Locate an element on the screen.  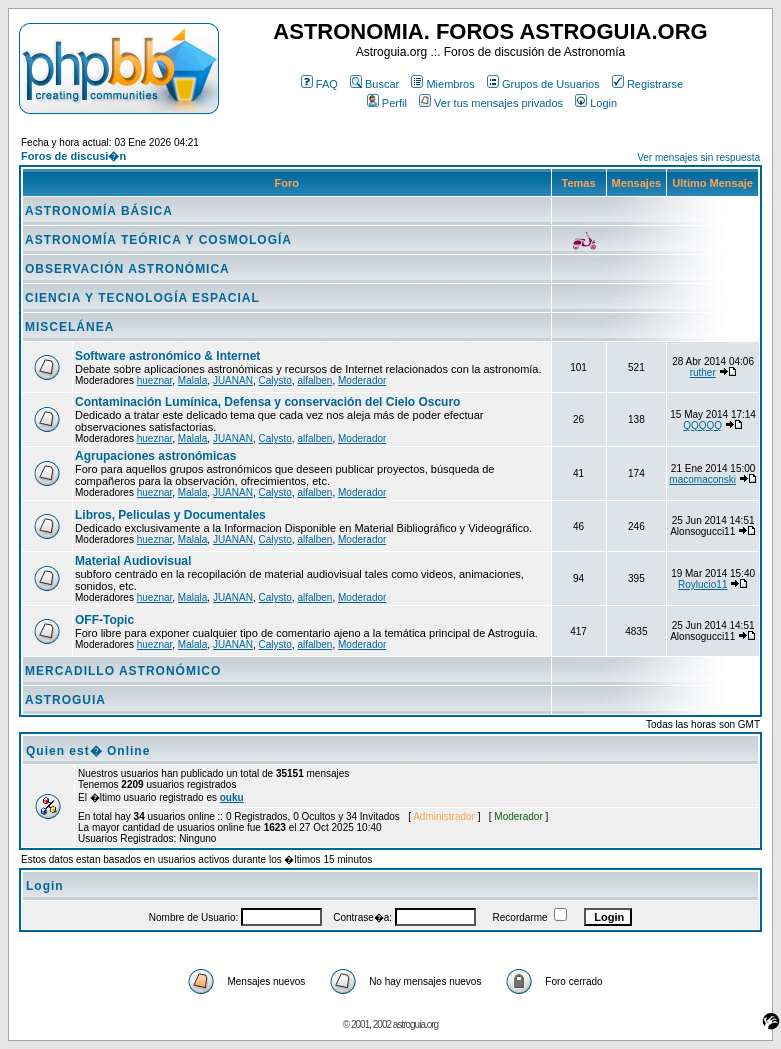
select scooter as transportation mode is located at coordinates (584, 240).